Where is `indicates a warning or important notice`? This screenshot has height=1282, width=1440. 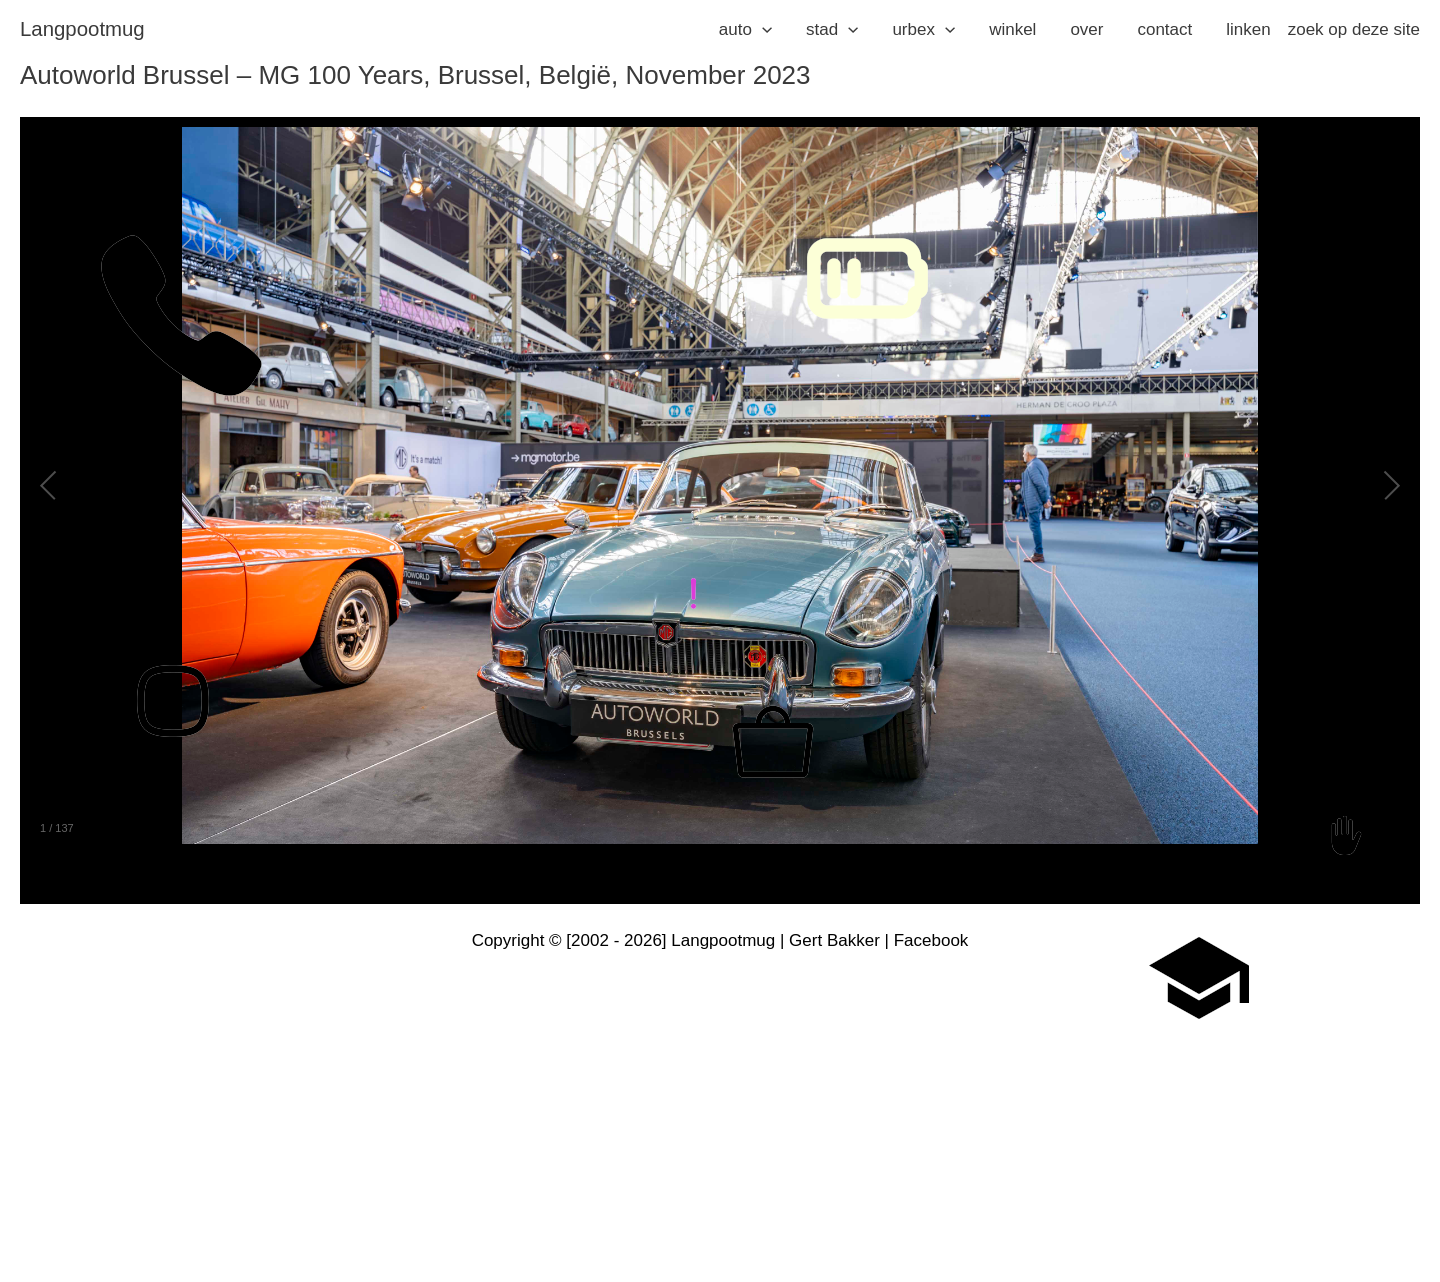 indicates a warning or important notice is located at coordinates (693, 593).